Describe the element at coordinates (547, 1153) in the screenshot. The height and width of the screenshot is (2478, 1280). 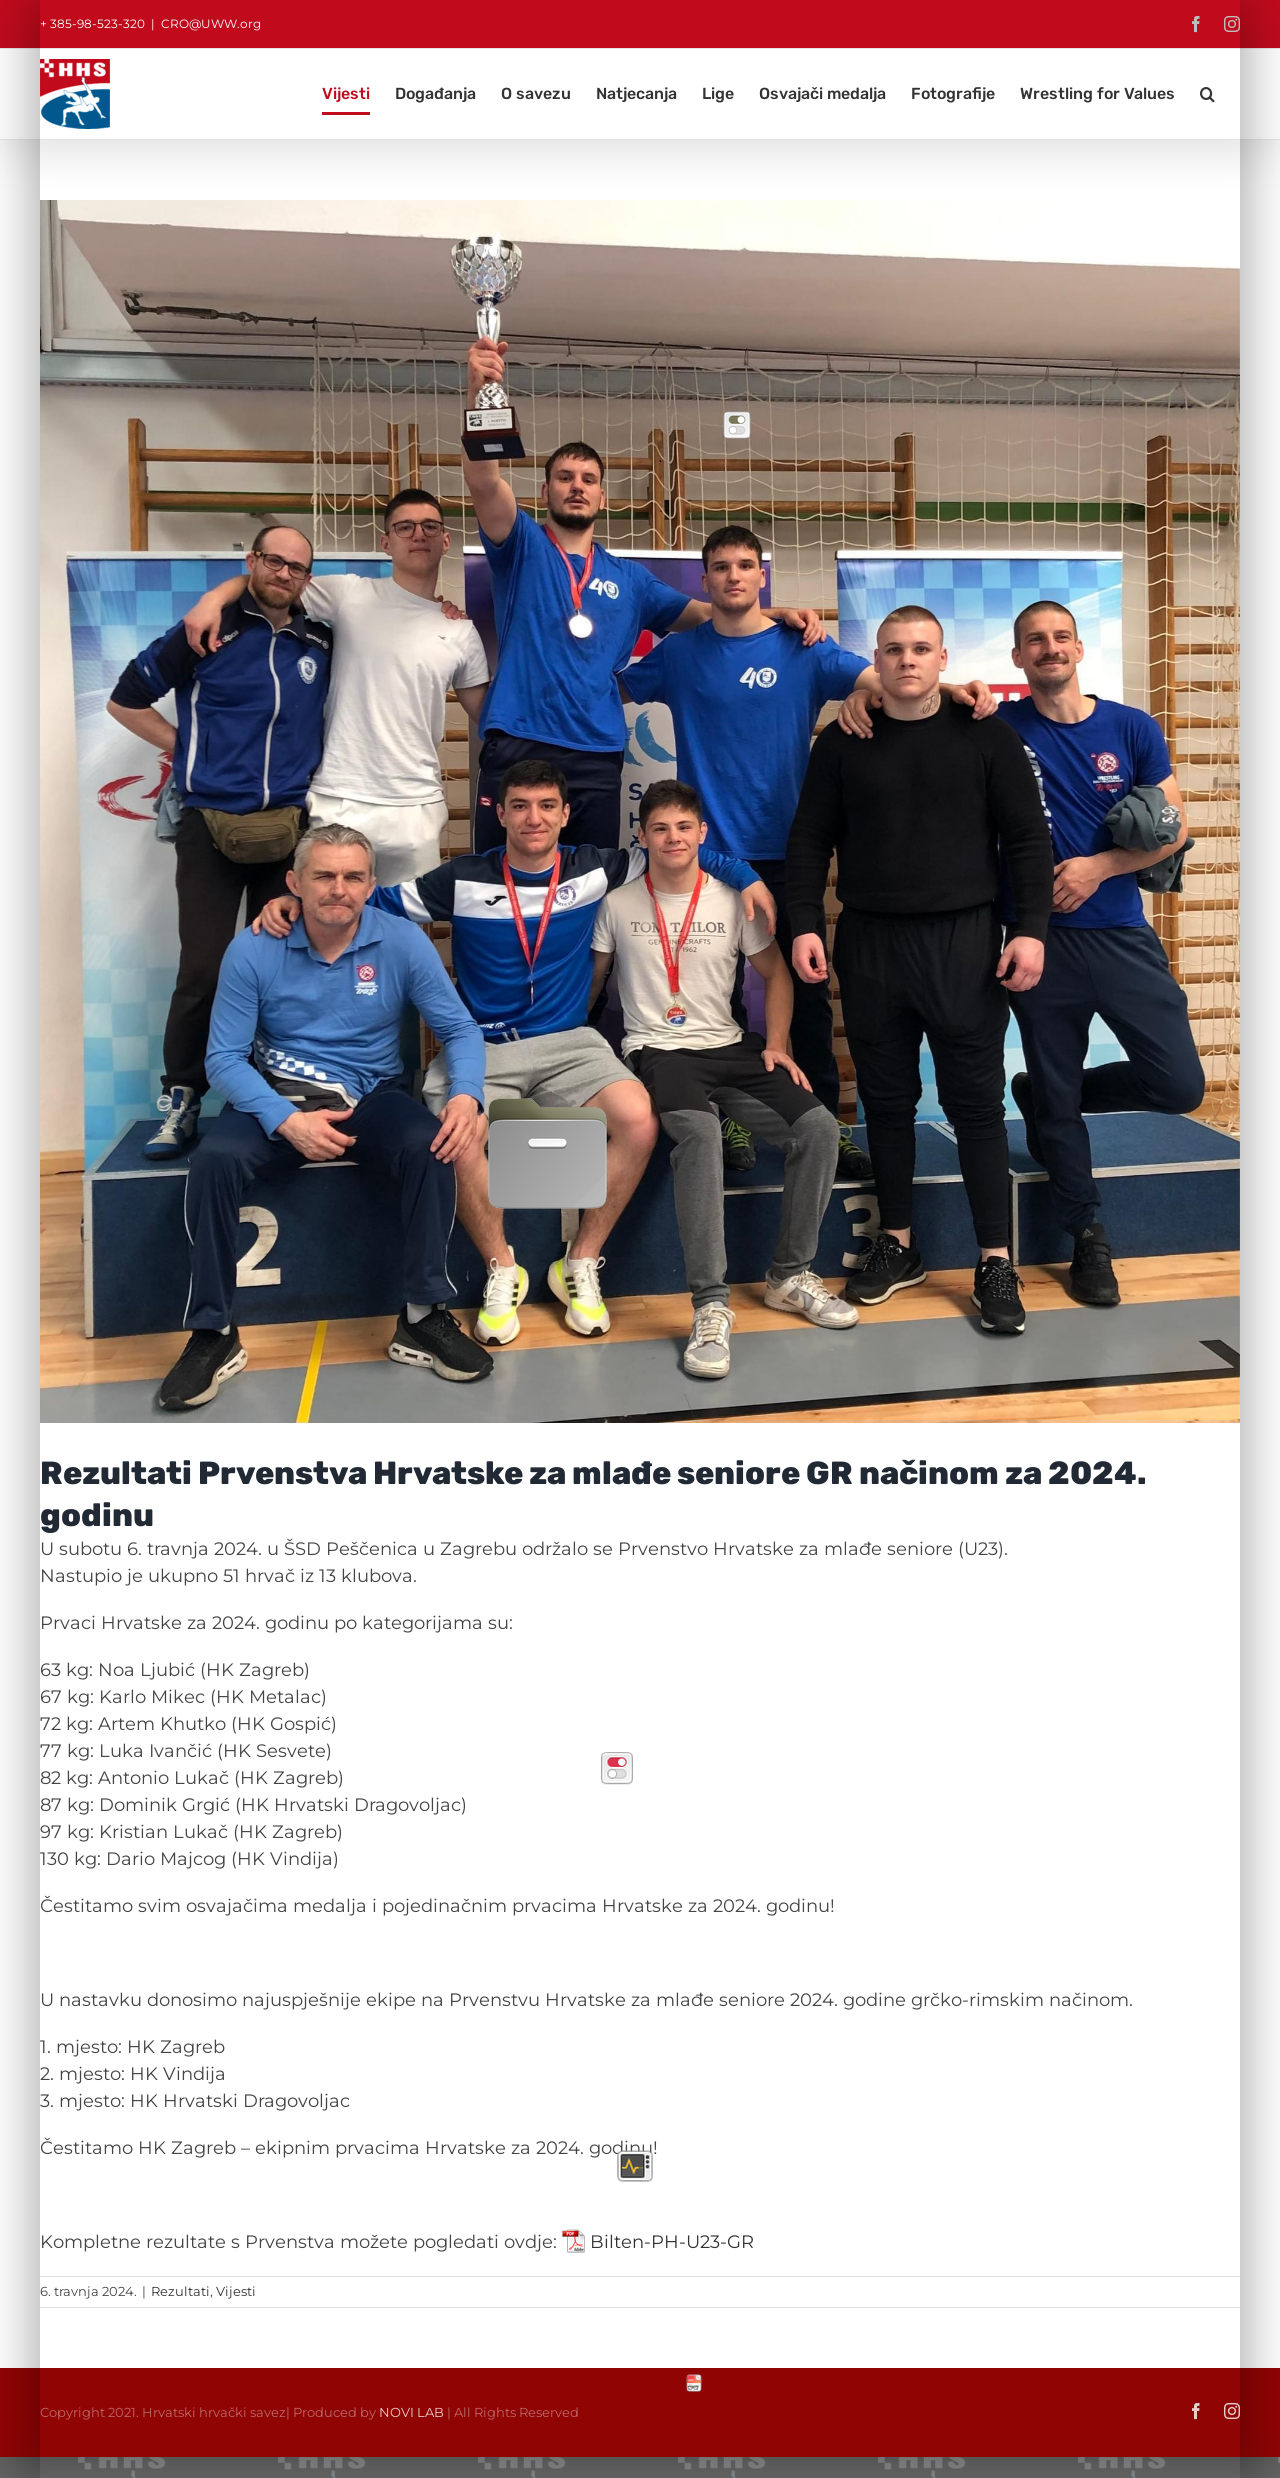
I see `open the file manager application` at that location.